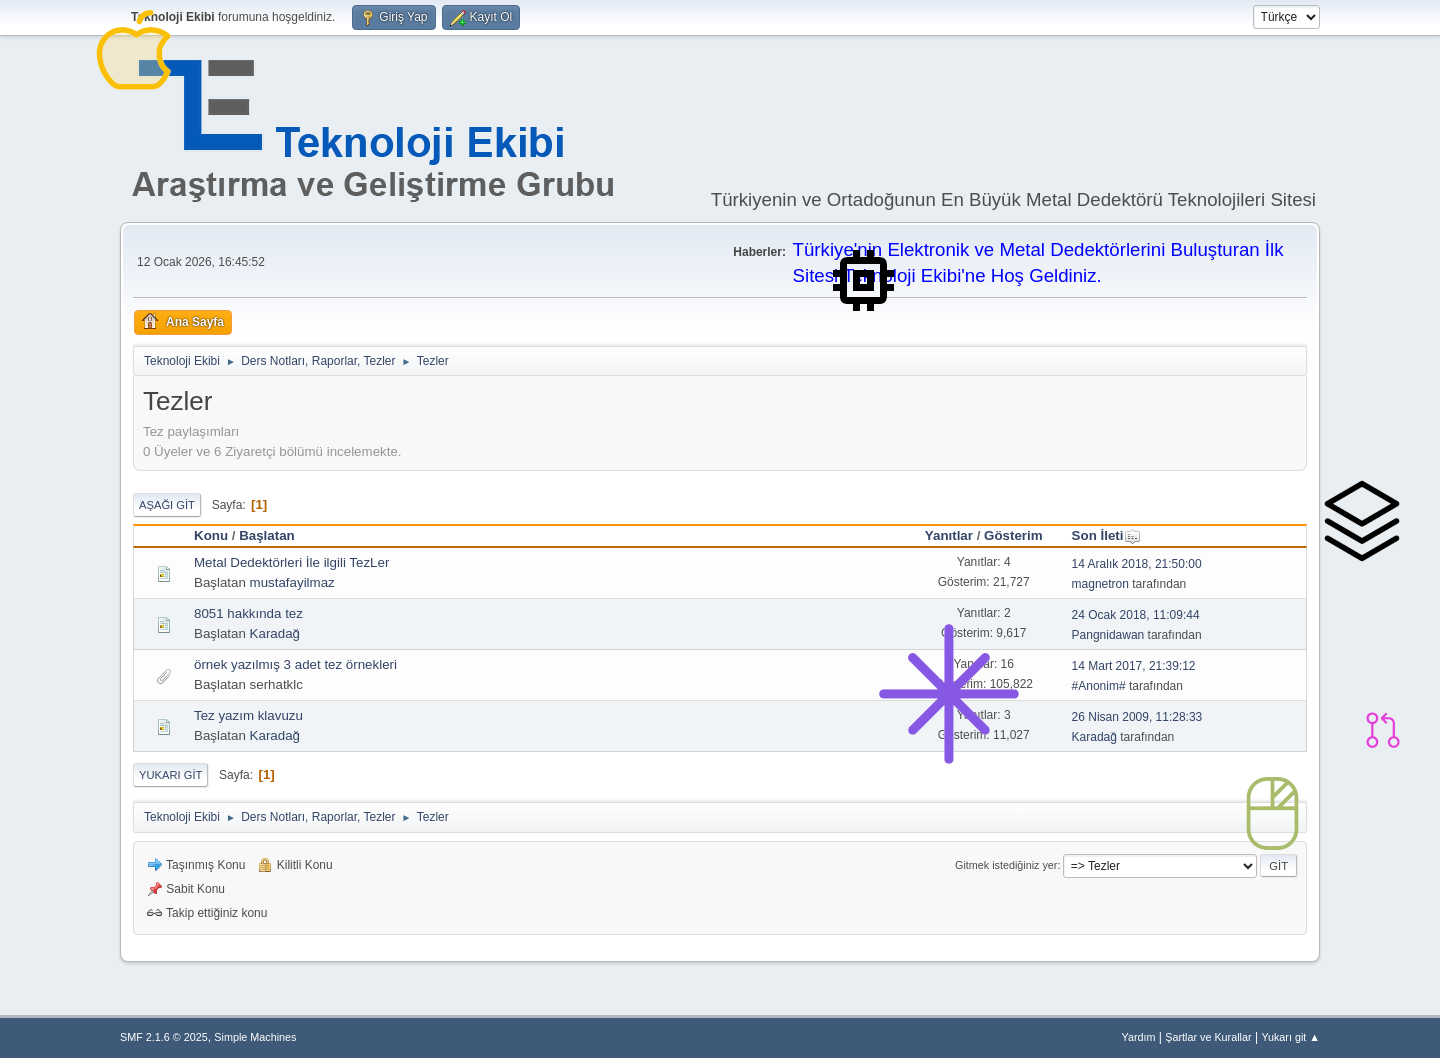  Describe the element at coordinates (950, 695) in the screenshot. I see `indicates a featured or starred item` at that location.